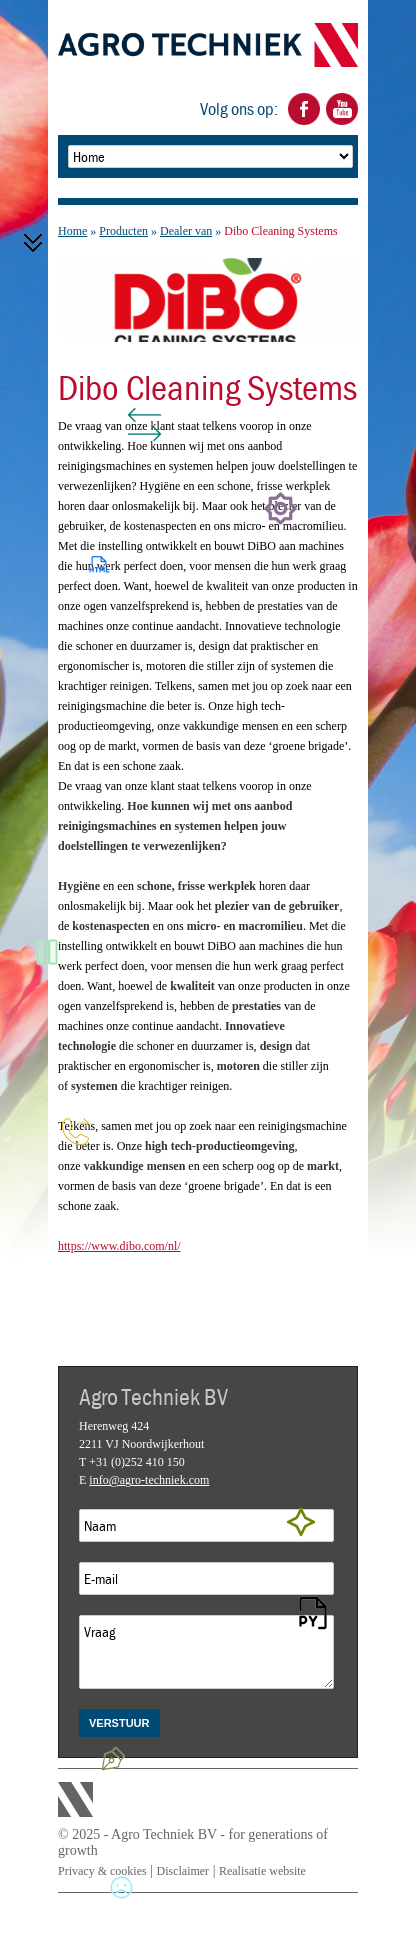  I want to click on expand content or show more items below, so click(33, 242).